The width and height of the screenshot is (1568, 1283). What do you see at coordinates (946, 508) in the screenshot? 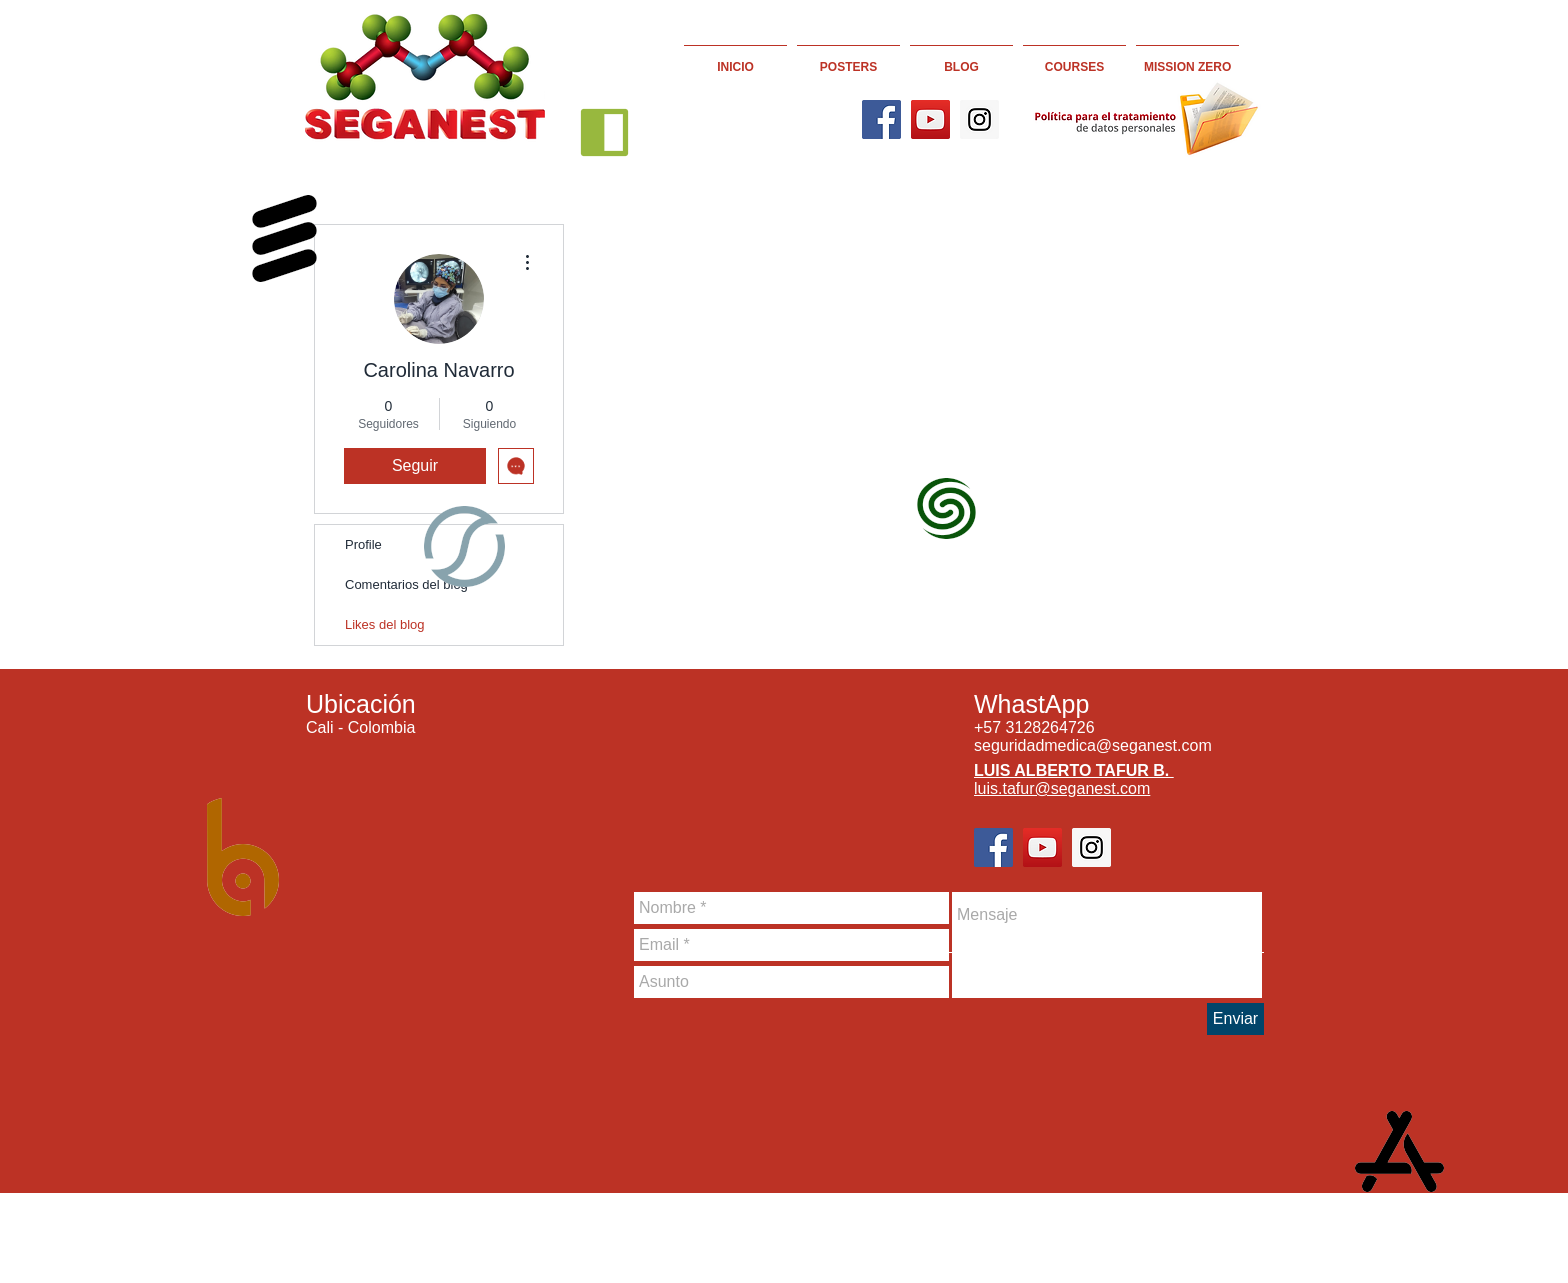
I see `Laravel Nova administration panel logo` at bounding box center [946, 508].